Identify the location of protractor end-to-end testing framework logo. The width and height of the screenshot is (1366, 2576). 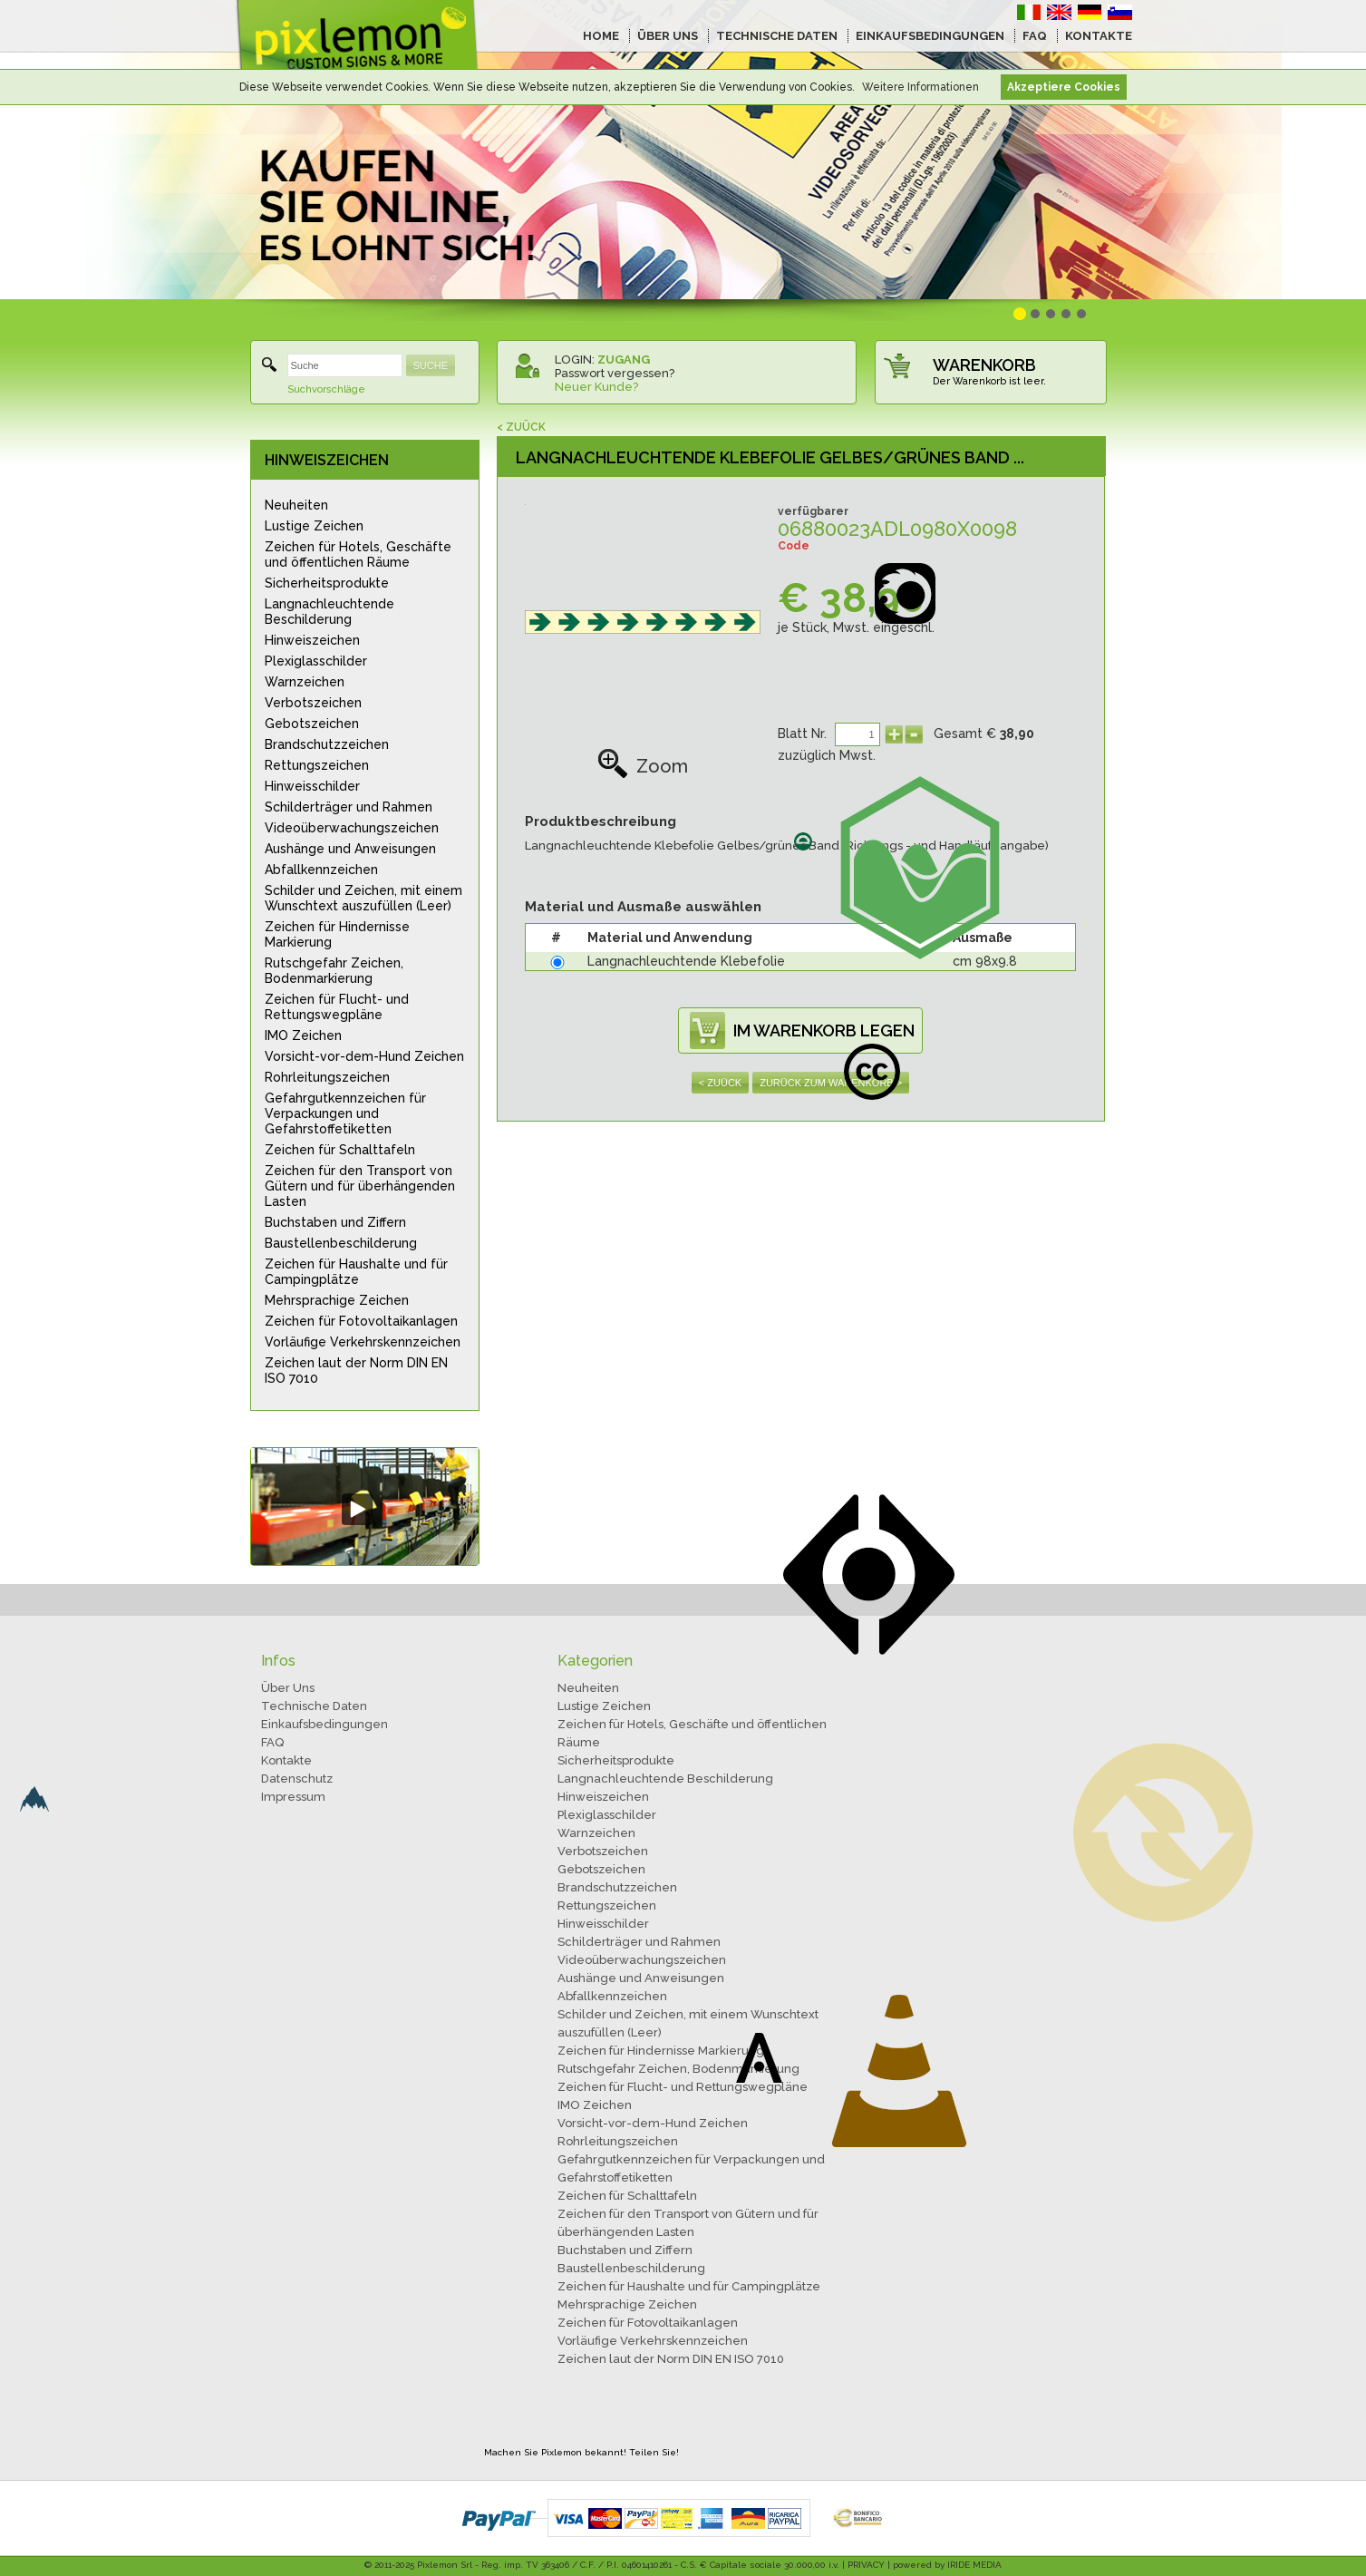
(803, 841).